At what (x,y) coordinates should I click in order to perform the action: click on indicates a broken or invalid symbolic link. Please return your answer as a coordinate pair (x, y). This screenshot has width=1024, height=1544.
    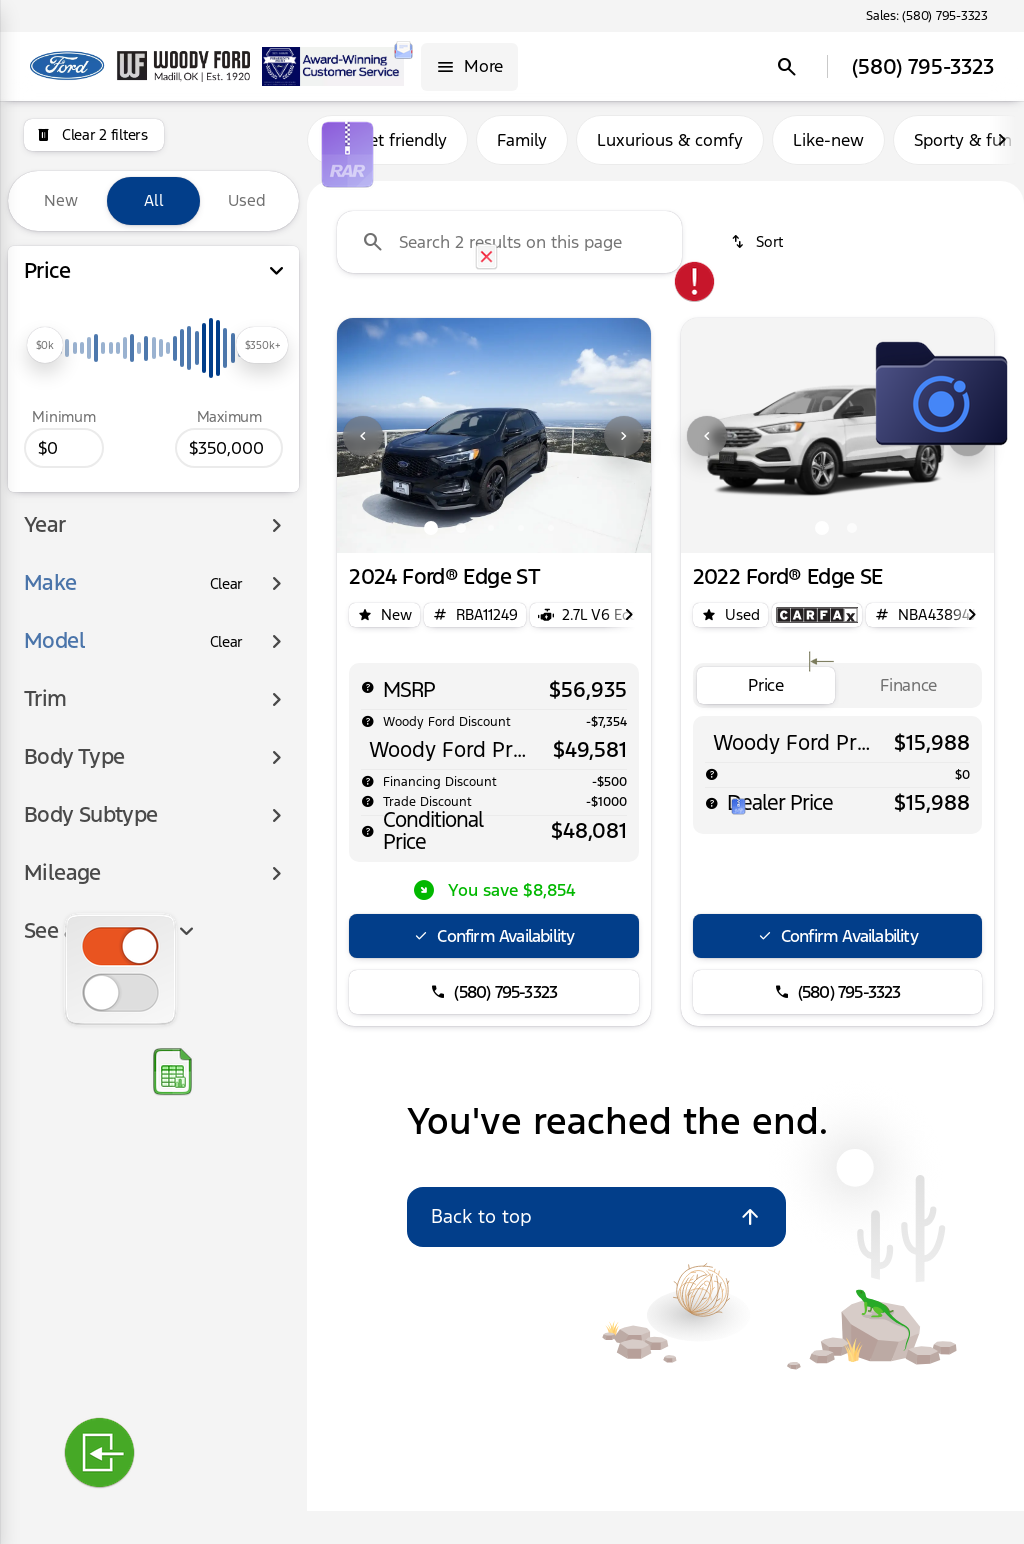
    Looking at the image, I should click on (486, 256).